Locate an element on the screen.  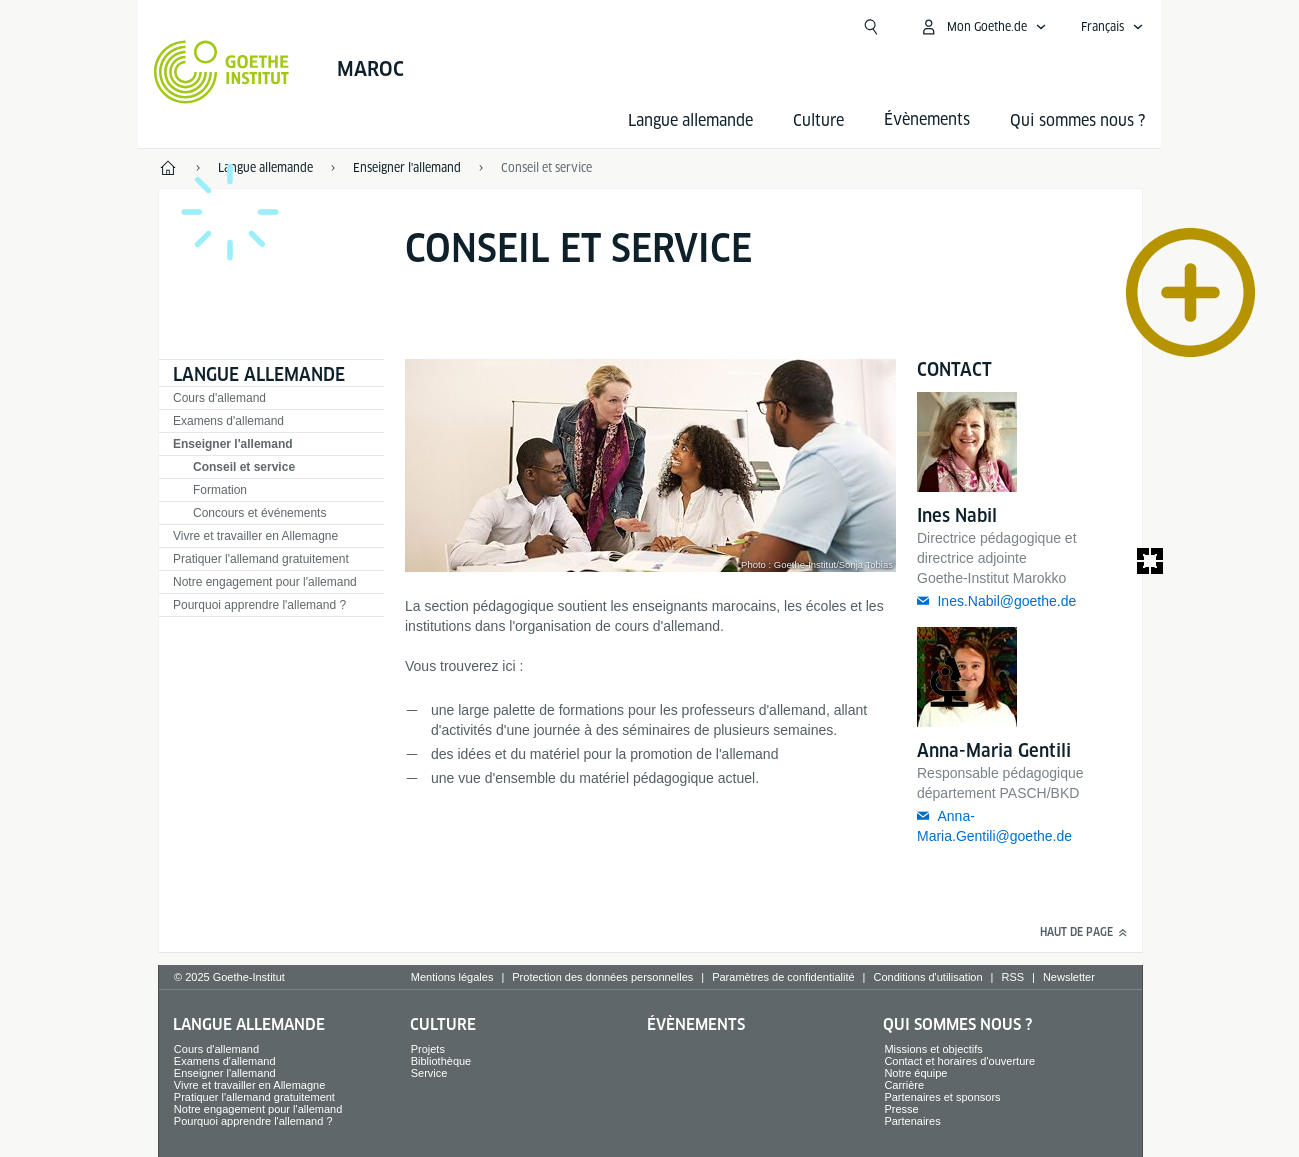
access biotech or laboratory features is located at coordinates (949, 682).